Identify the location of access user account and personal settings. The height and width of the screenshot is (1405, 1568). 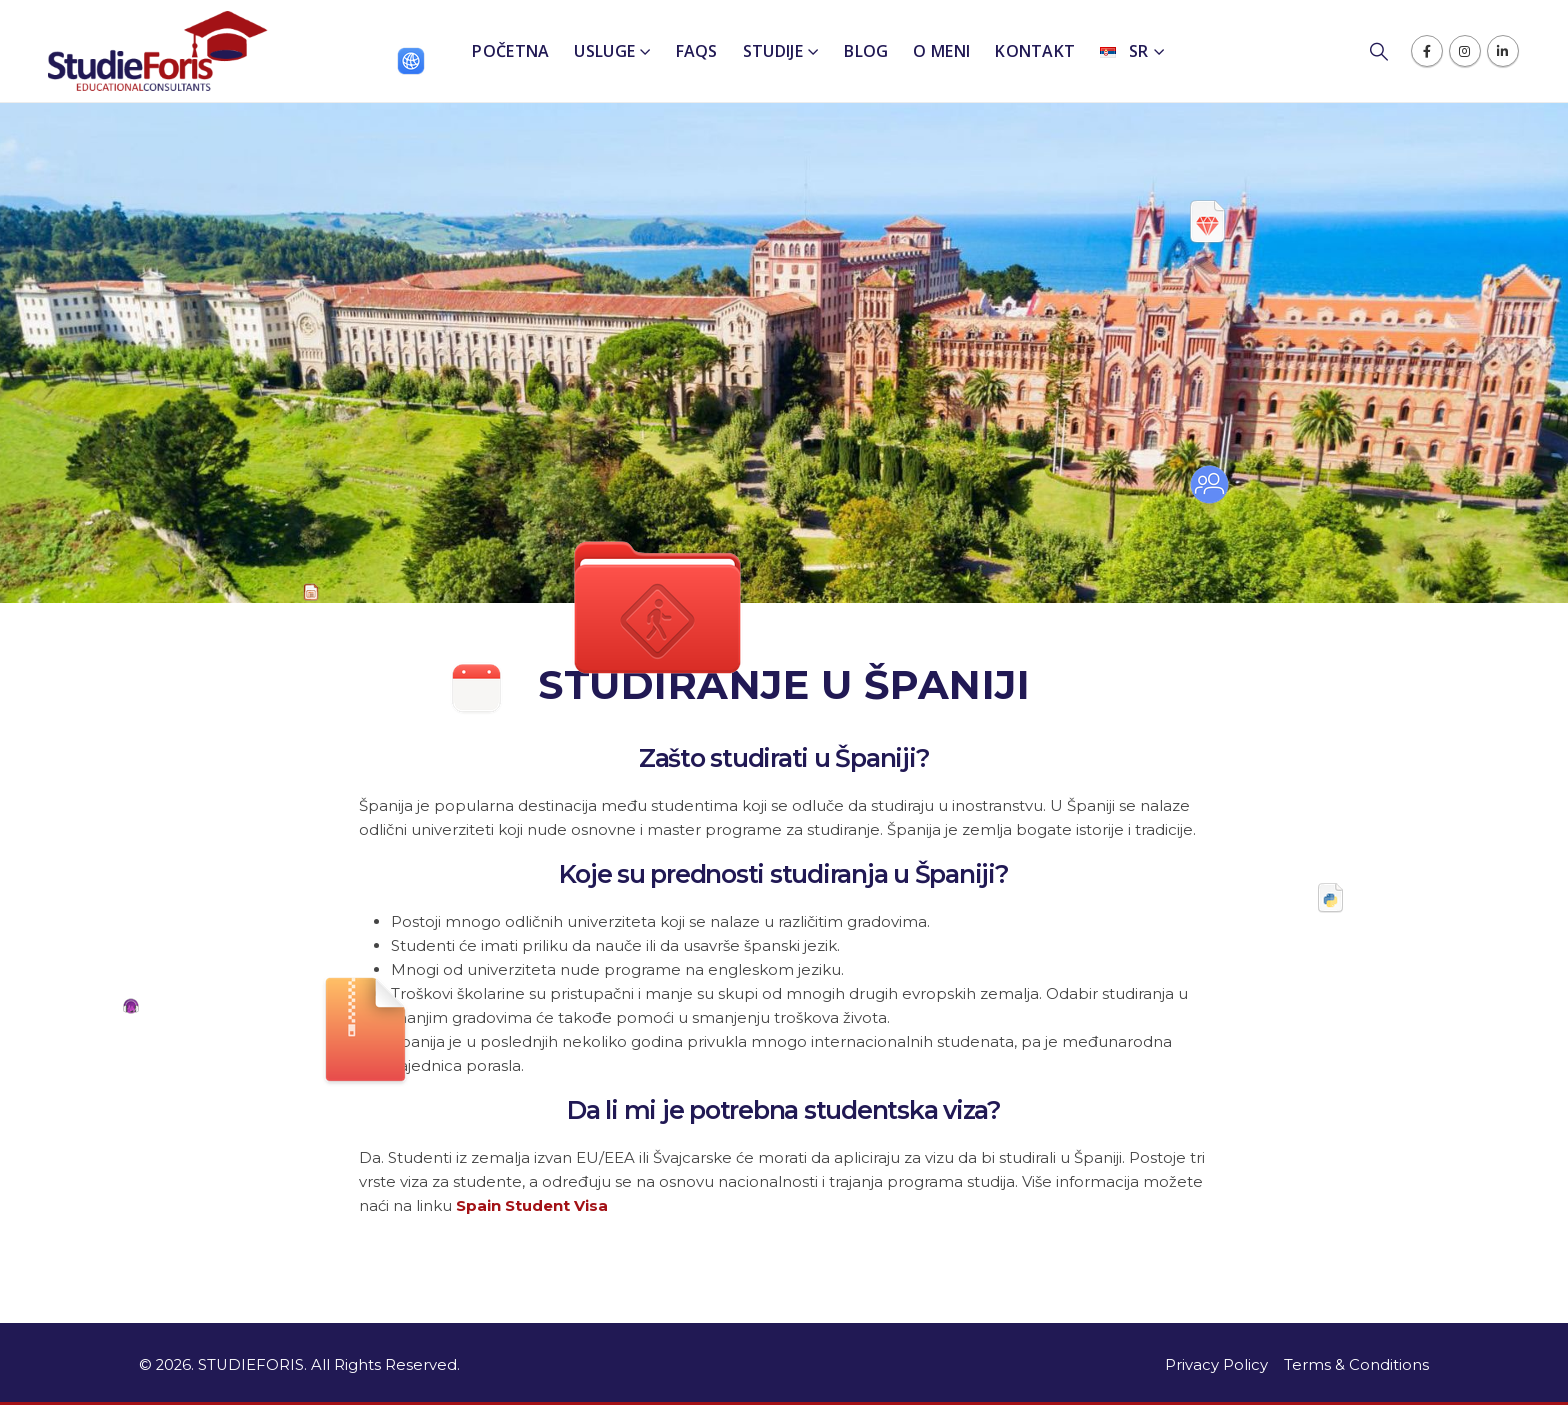
(1209, 484).